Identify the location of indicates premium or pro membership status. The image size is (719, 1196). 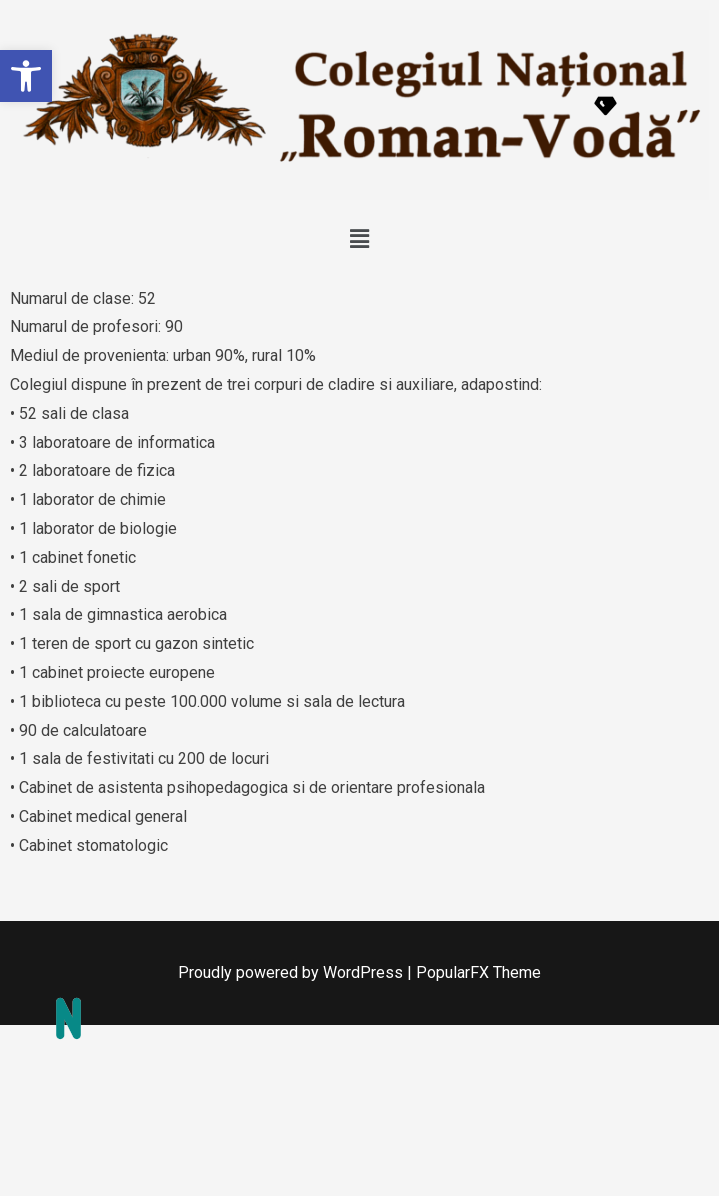
(605, 105).